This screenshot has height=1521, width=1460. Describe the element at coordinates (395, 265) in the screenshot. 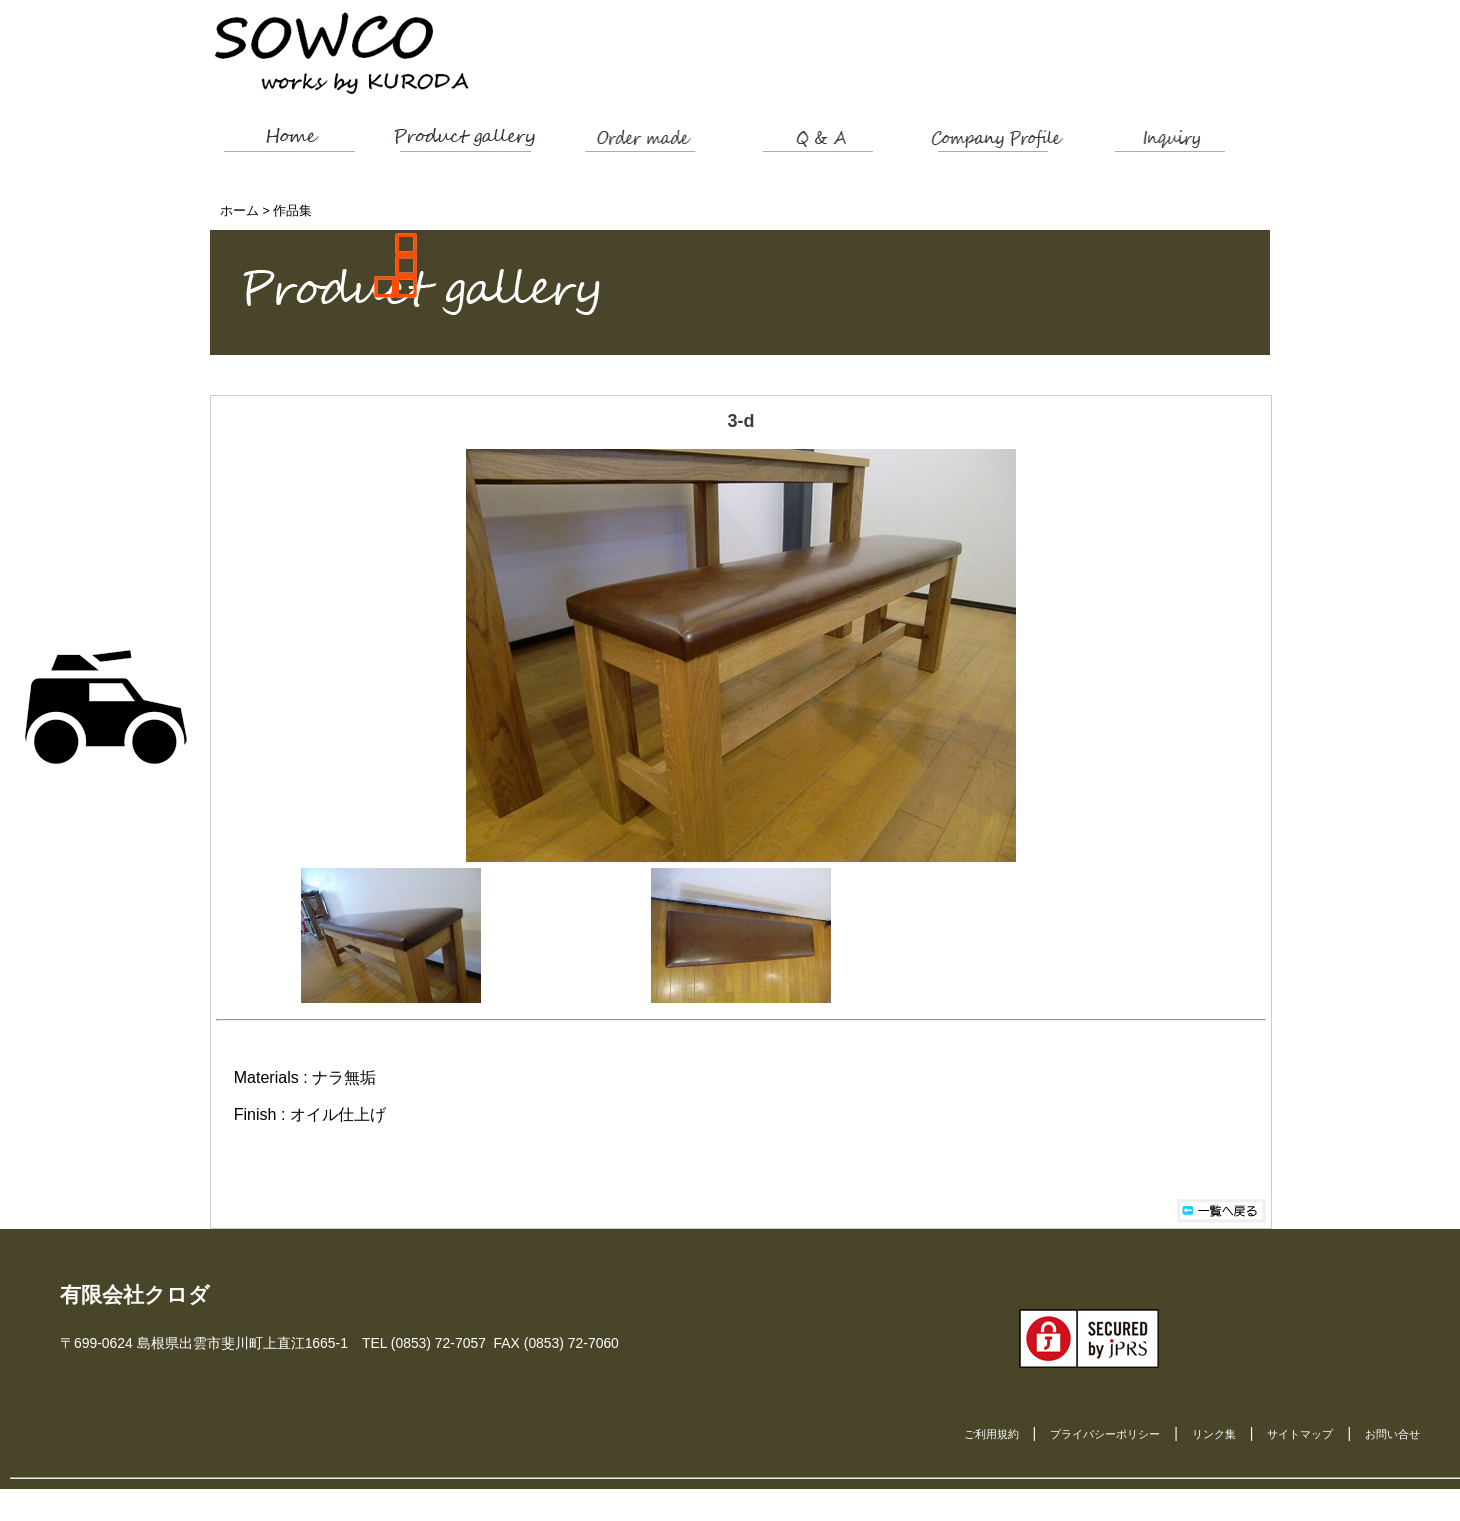

I see `represents a tetris J-block piece` at that location.